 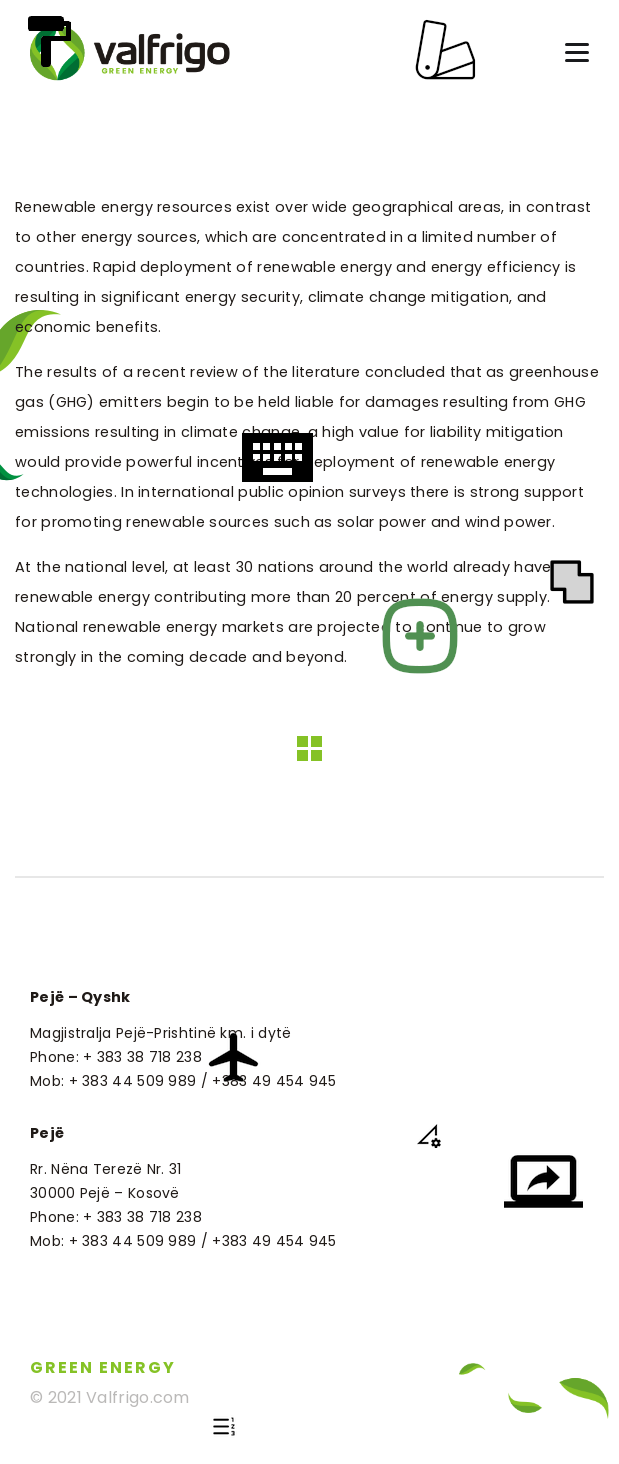 What do you see at coordinates (572, 582) in the screenshot?
I see `merge or combine selected objects` at bounding box center [572, 582].